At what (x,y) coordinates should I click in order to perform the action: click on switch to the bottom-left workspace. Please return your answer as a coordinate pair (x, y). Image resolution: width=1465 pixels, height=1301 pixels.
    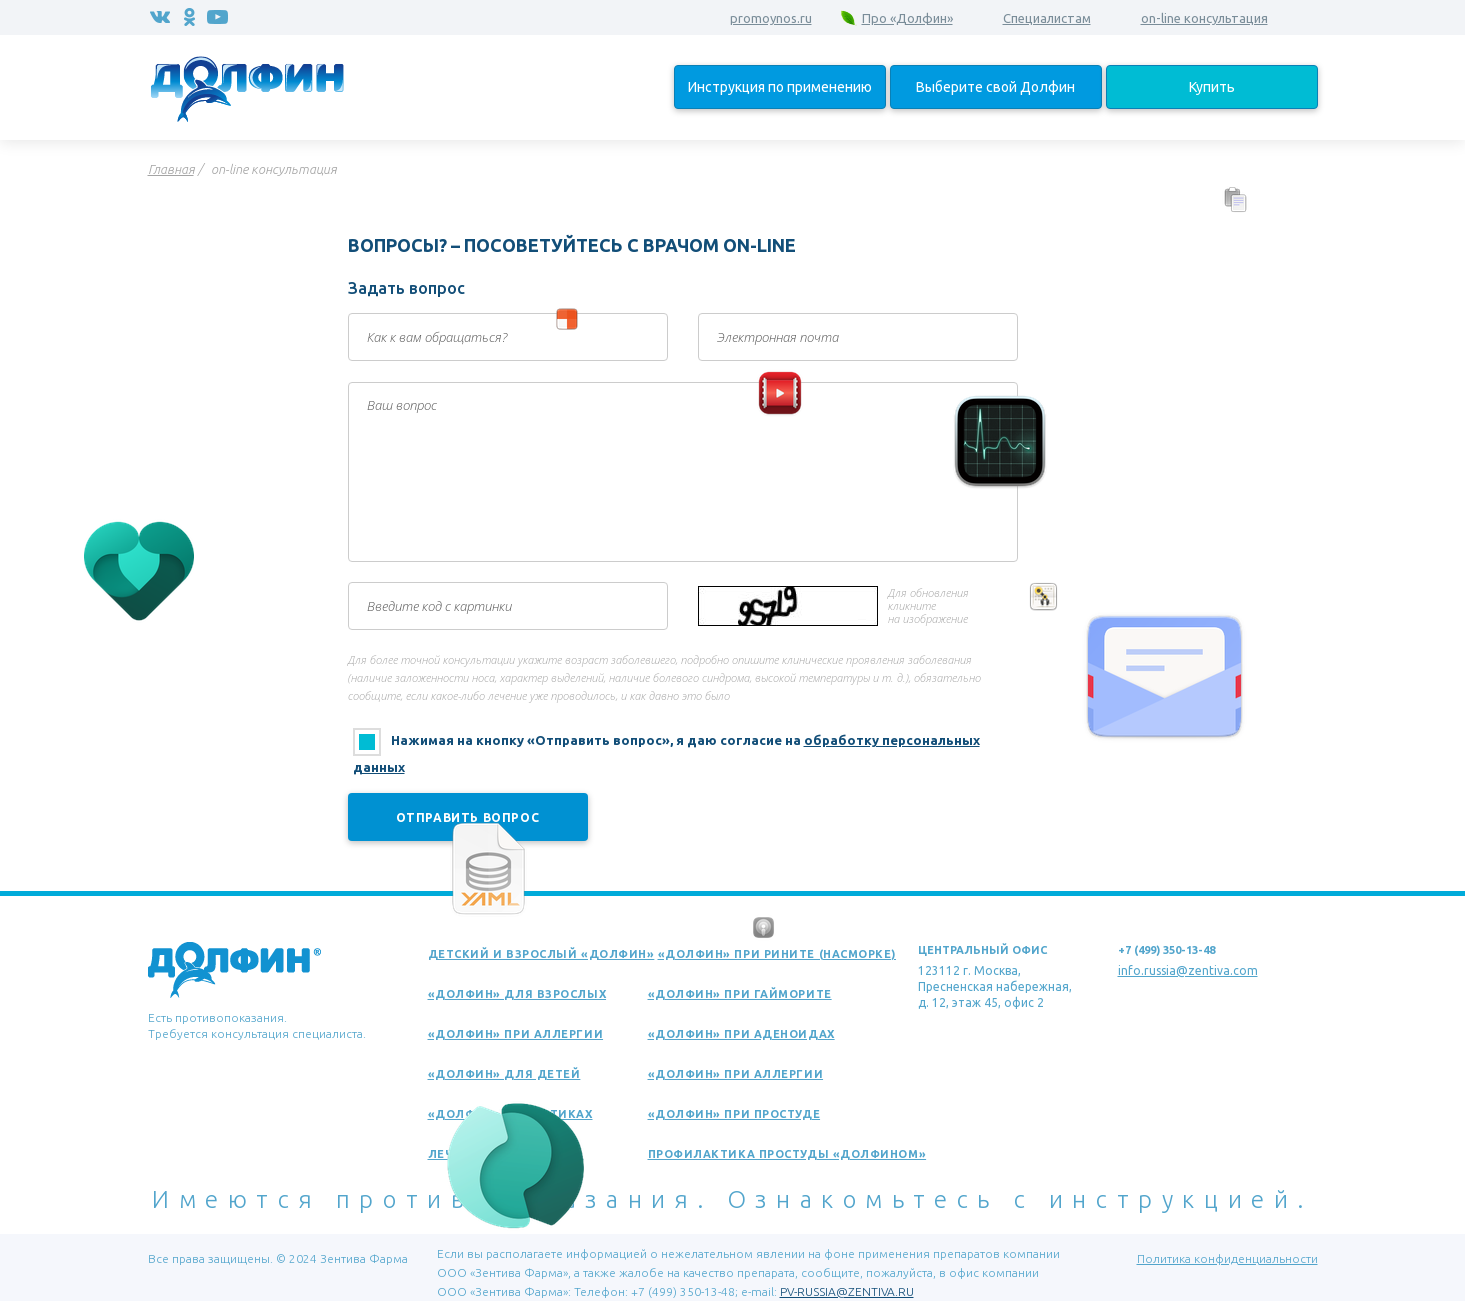
    Looking at the image, I should click on (567, 319).